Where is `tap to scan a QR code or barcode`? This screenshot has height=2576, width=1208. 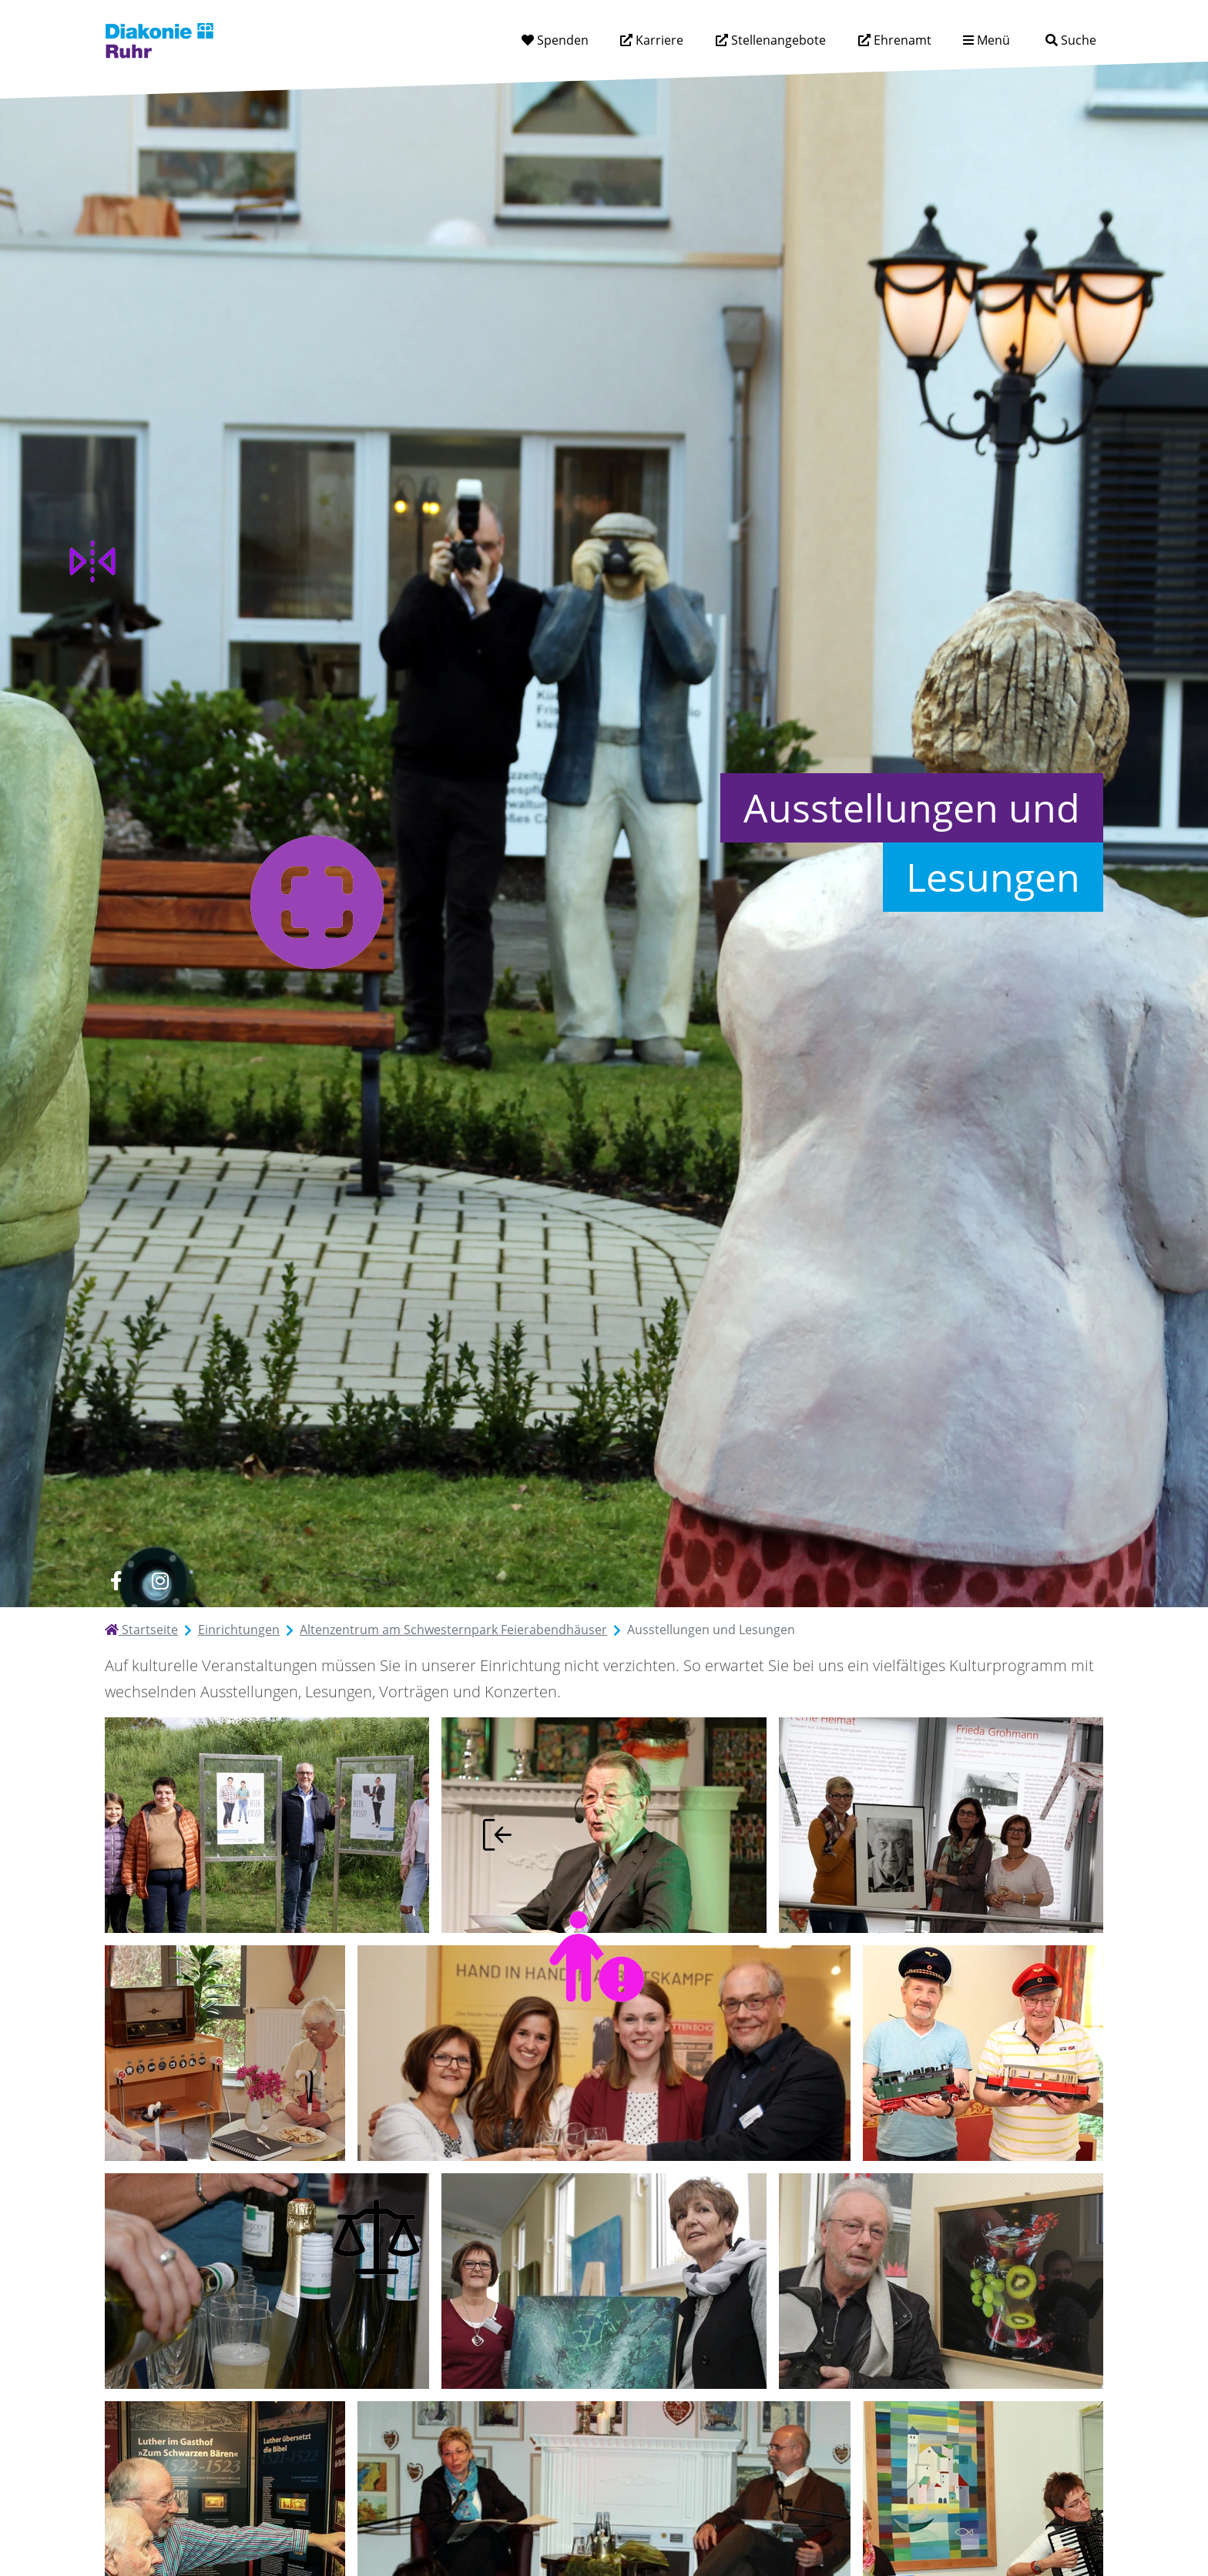
tap to scan a QR code or barcode is located at coordinates (317, 902).